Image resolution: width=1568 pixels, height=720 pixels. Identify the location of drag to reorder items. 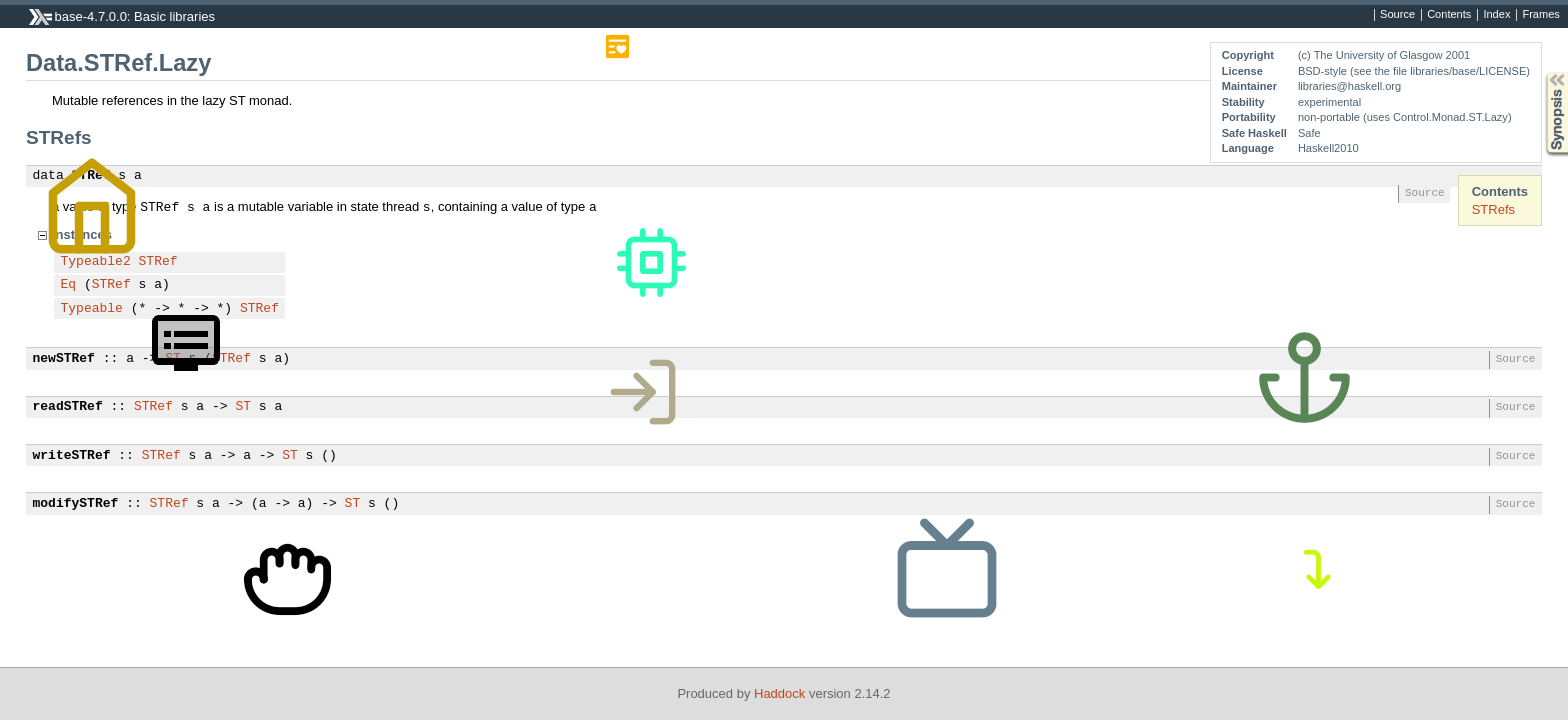
(287, 571).